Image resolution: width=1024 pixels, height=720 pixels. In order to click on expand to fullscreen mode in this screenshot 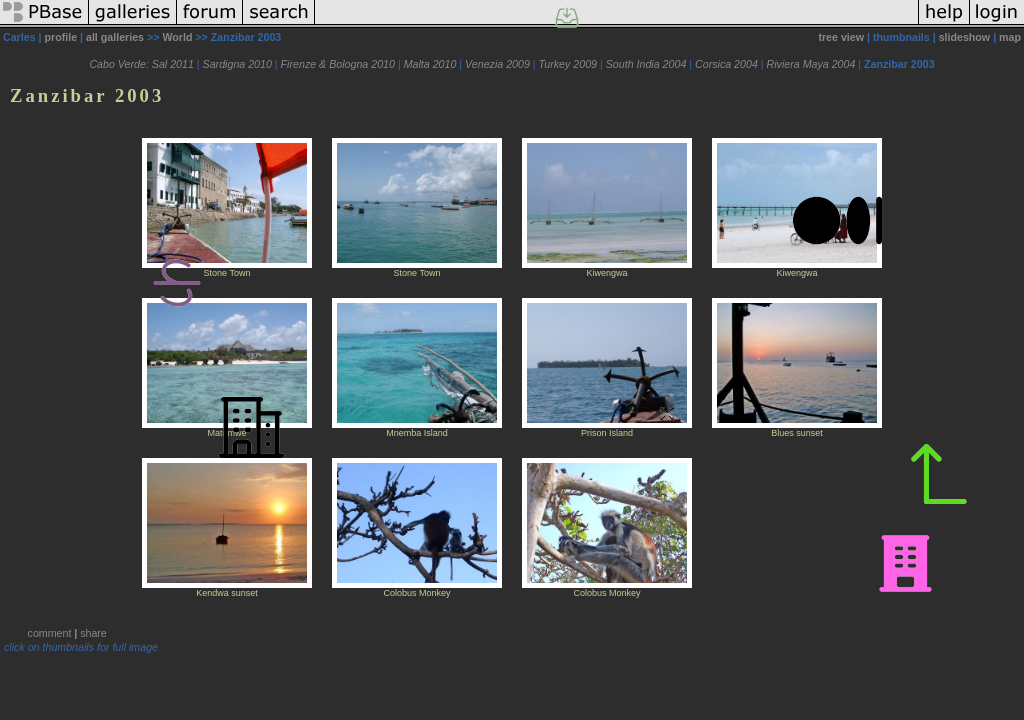, I will do `click(667, 414)`.